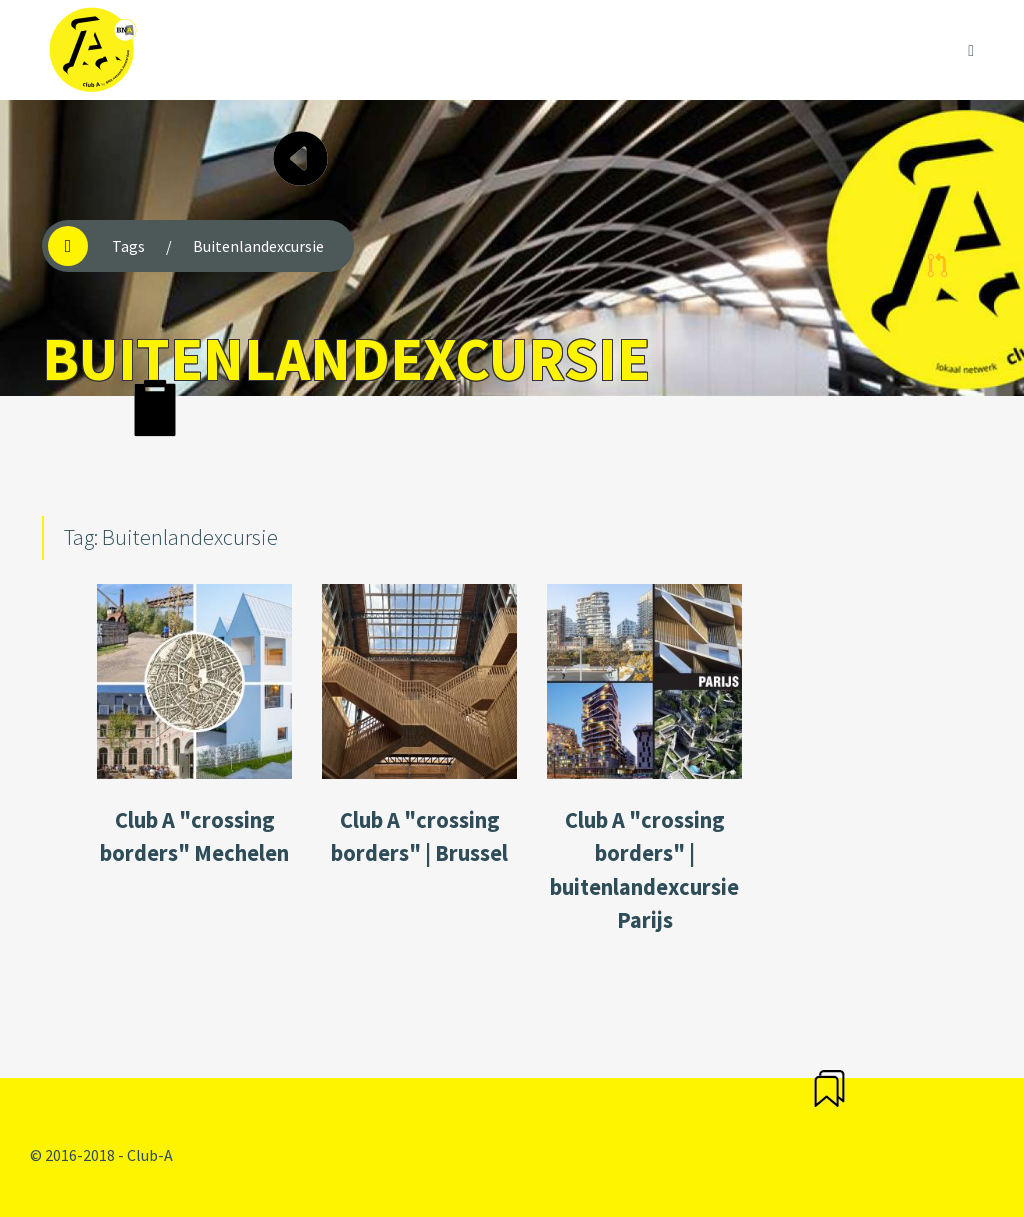 The height and width of the screenshot is (1217, 1024). What do you see at coordinates (829, 1088) in the screenshot?
I see `view all saved bookmarks` at bounding box center [829, 1088].